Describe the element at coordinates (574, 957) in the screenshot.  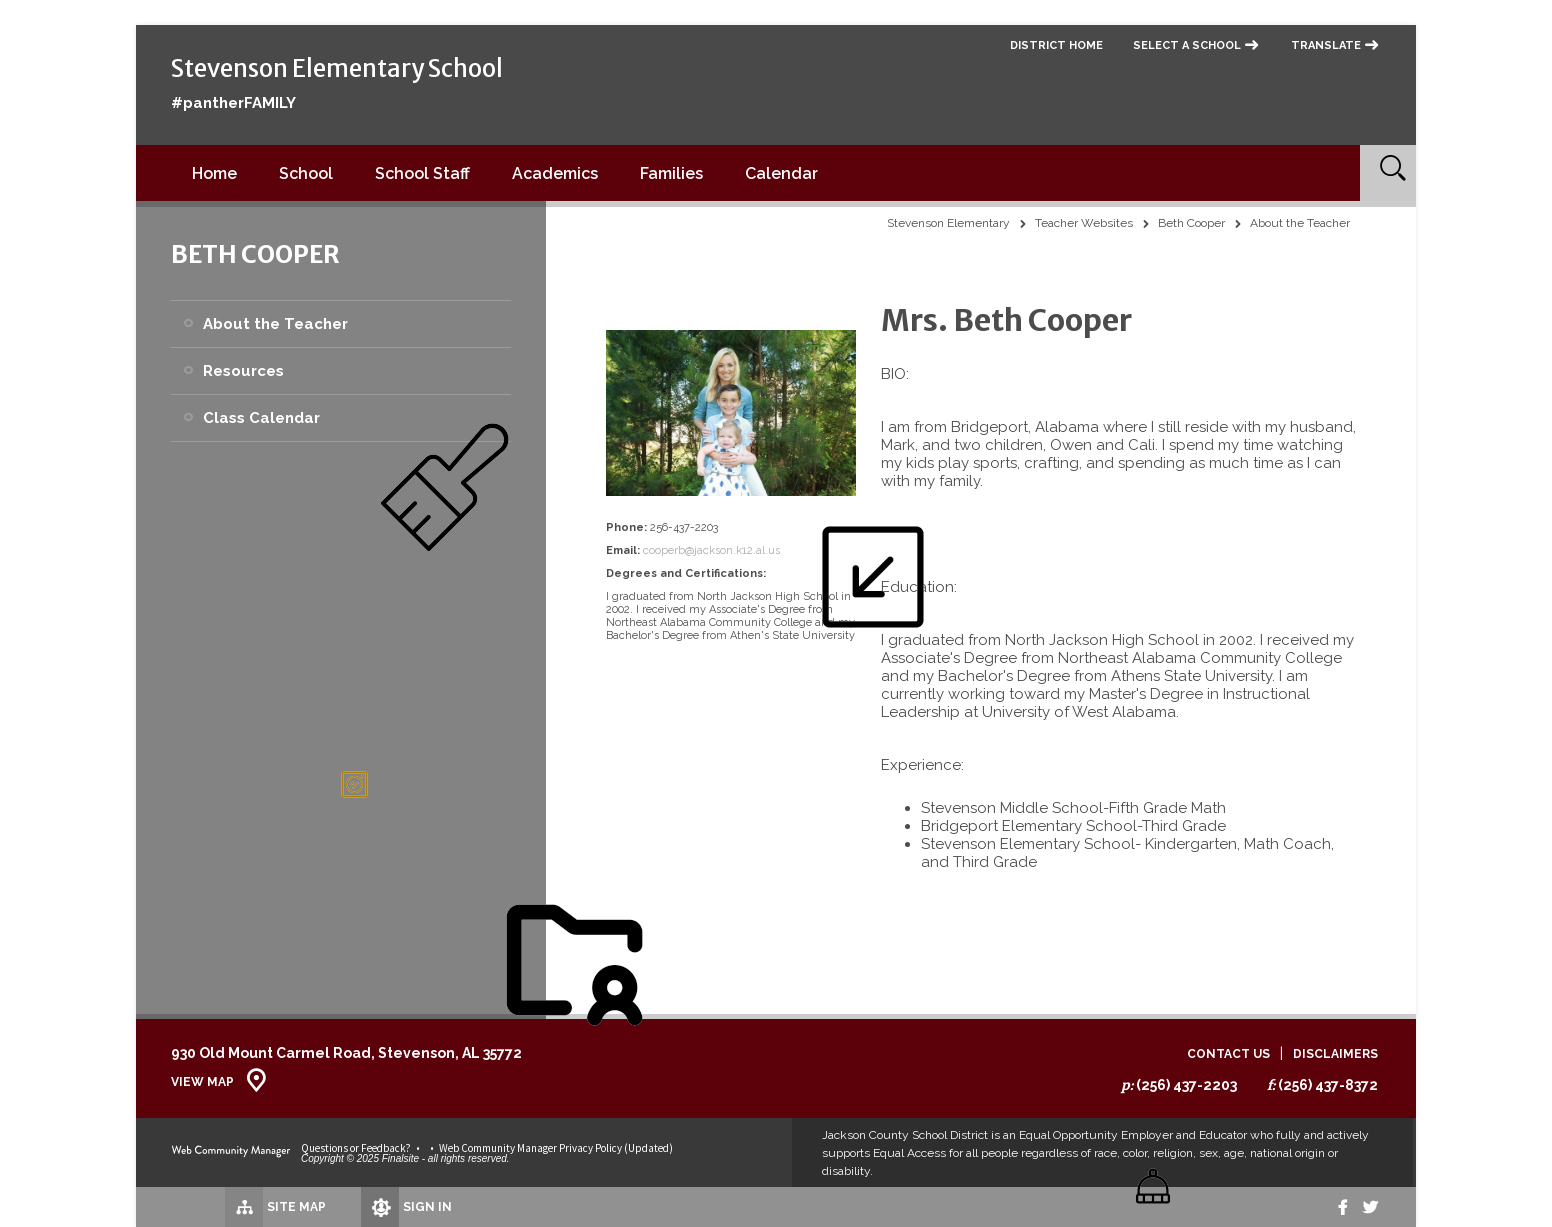
I see `access user files or personal folder` at that location.